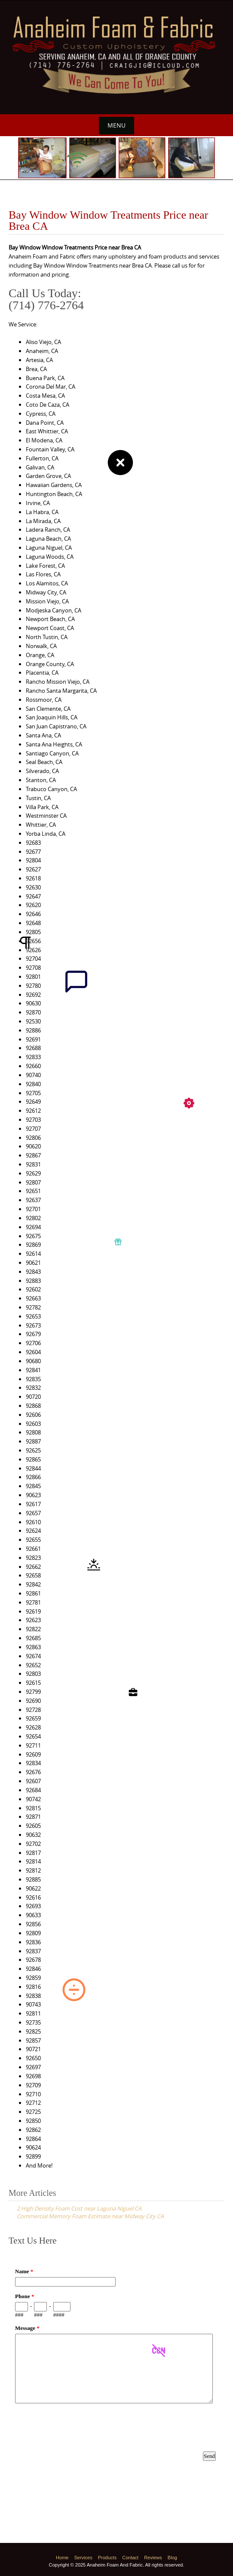  What do you see at coordinates (133, 1692) in the screenshot?
I see `access work or business-related content` at bounding box center [133, 1692].